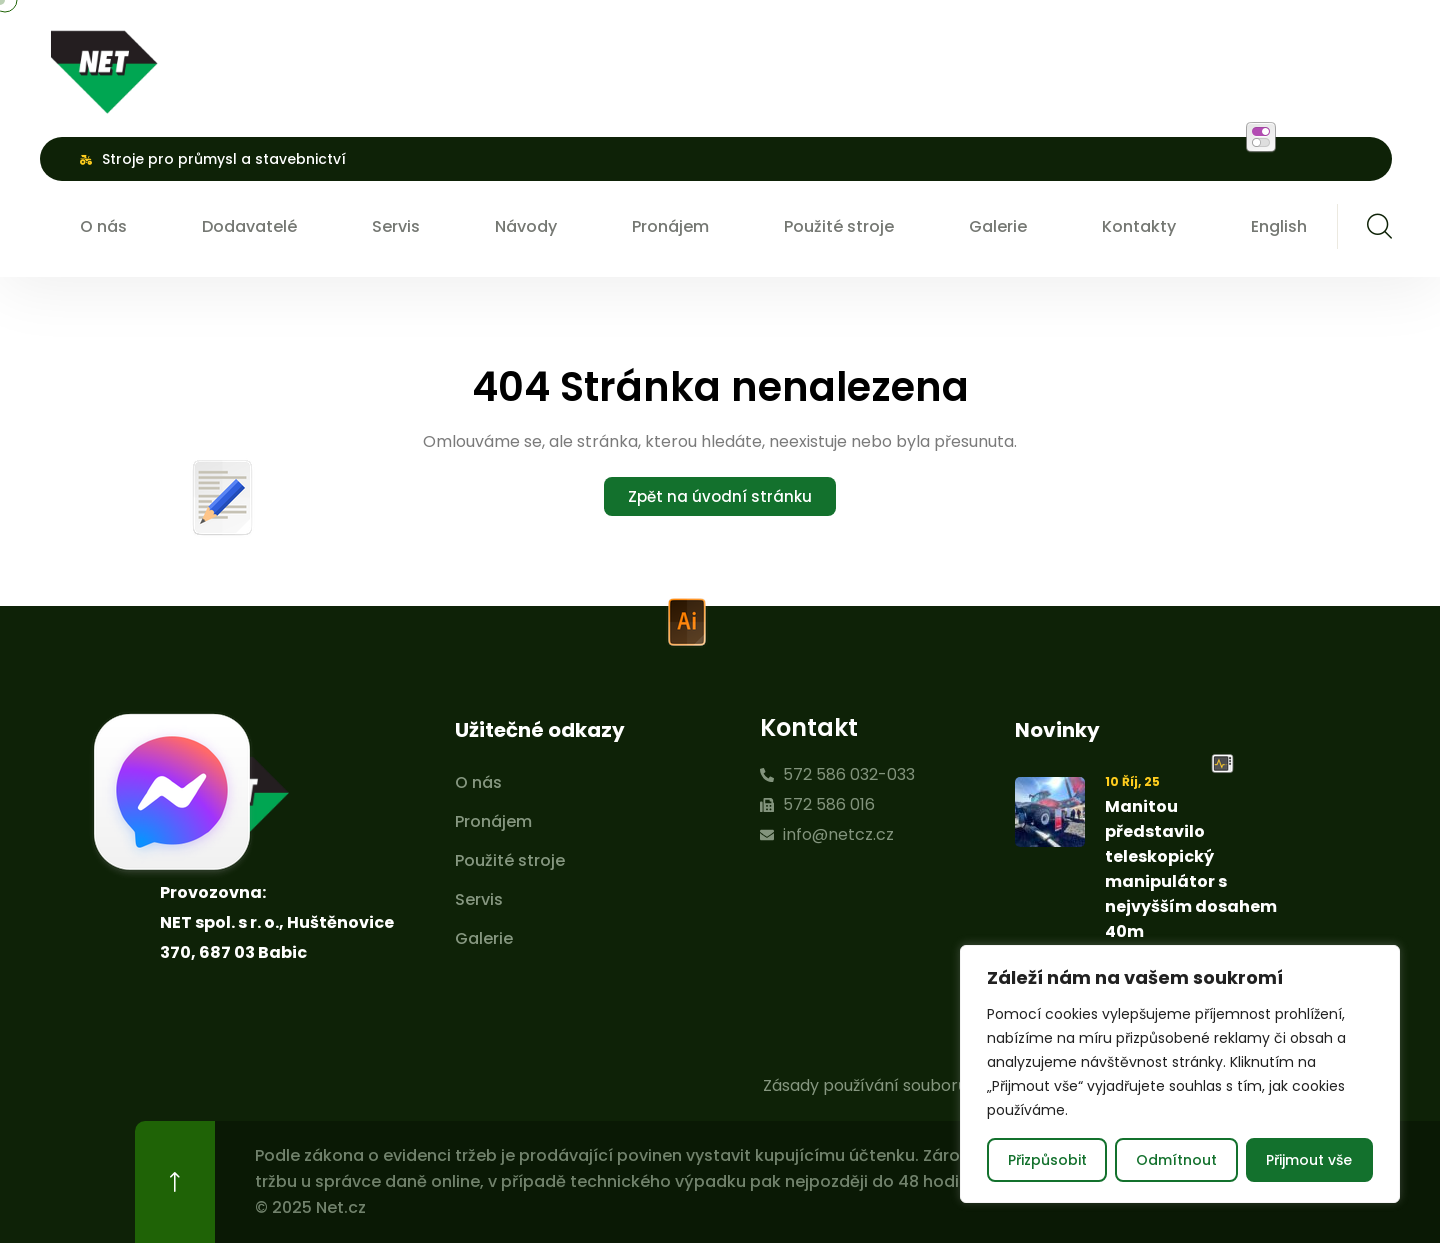 The image size is (1440, 1243). What do you see at coordinates (1222, 763) in the screenshot?
I see `open system monitor to view resource usage` at bounding box center [1222, 763].